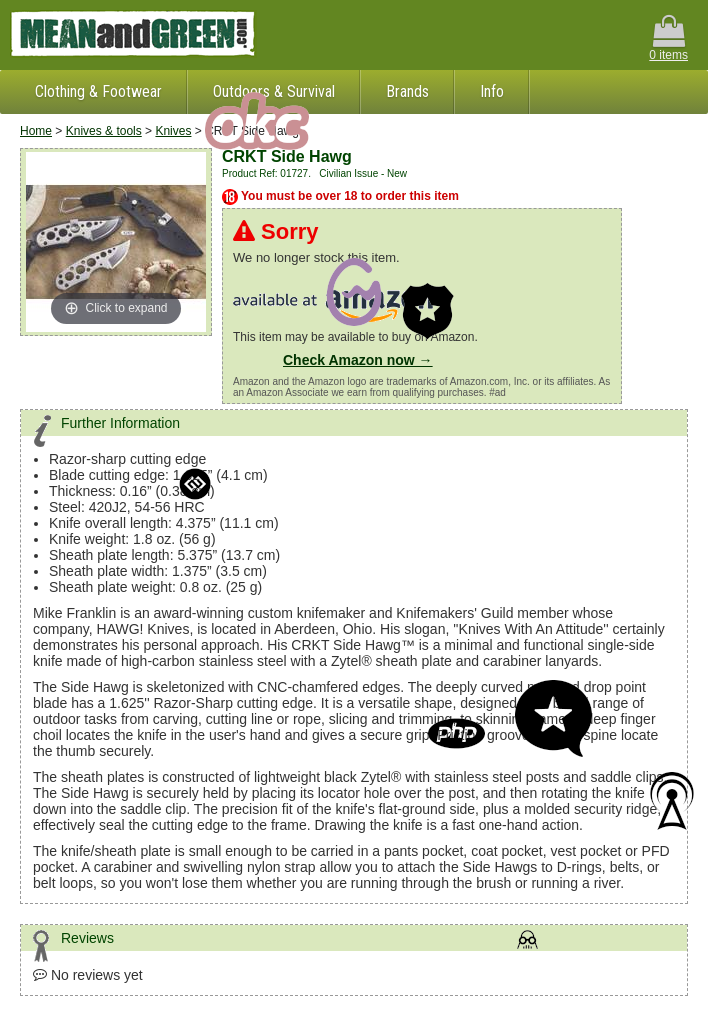 The image size is (708, 1036). What do you see at coordinates (527, 939) in the screenshot?
I see `toggle dark mode extension` at bounding box center [527, 939].